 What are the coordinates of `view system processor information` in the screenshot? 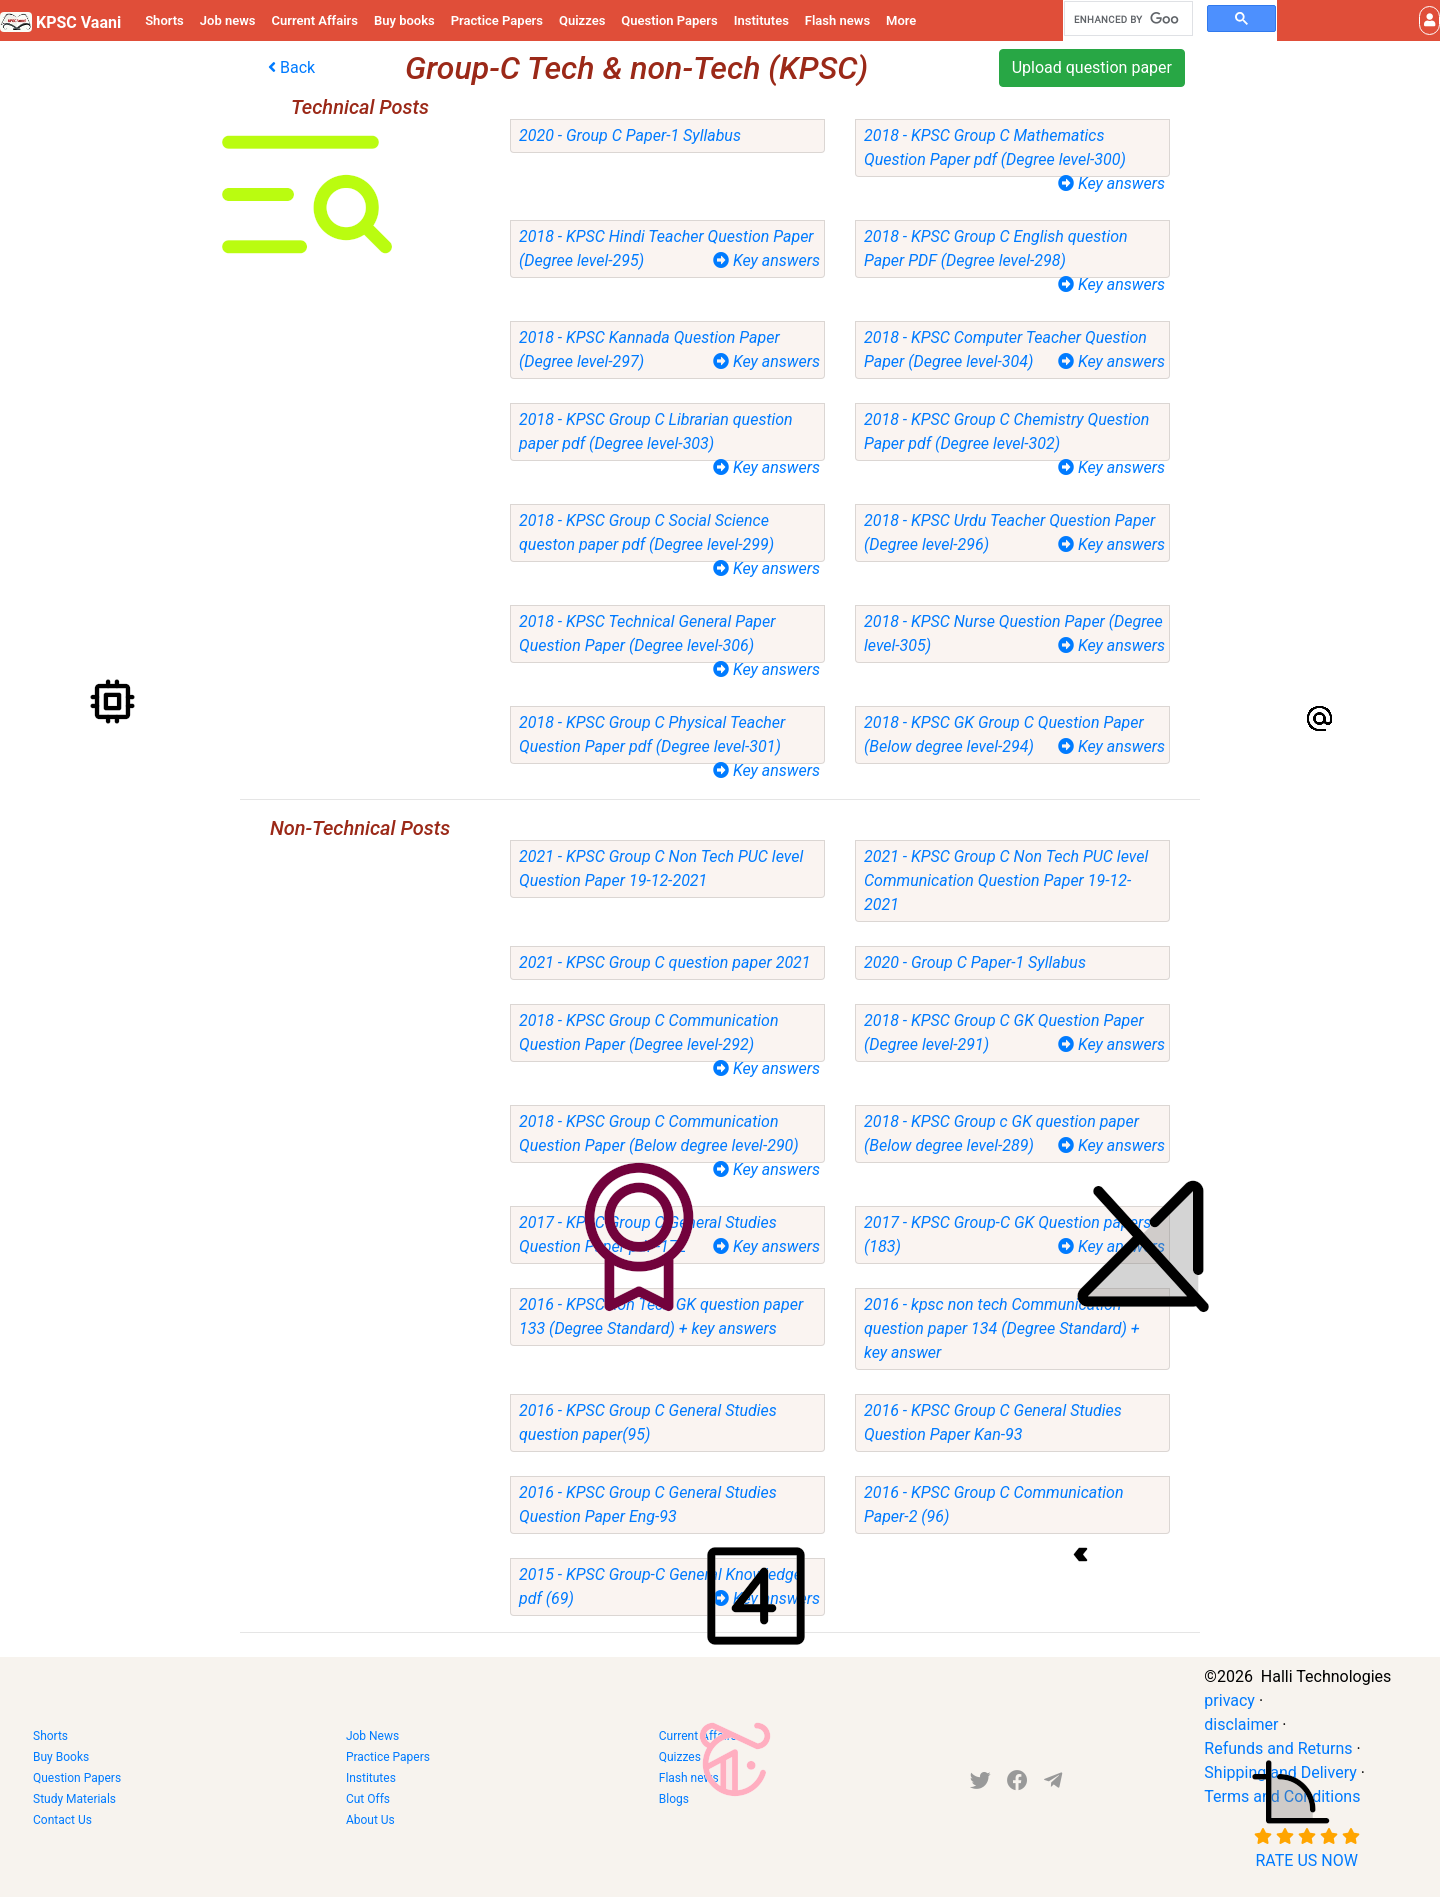 It's located at (112, 701).